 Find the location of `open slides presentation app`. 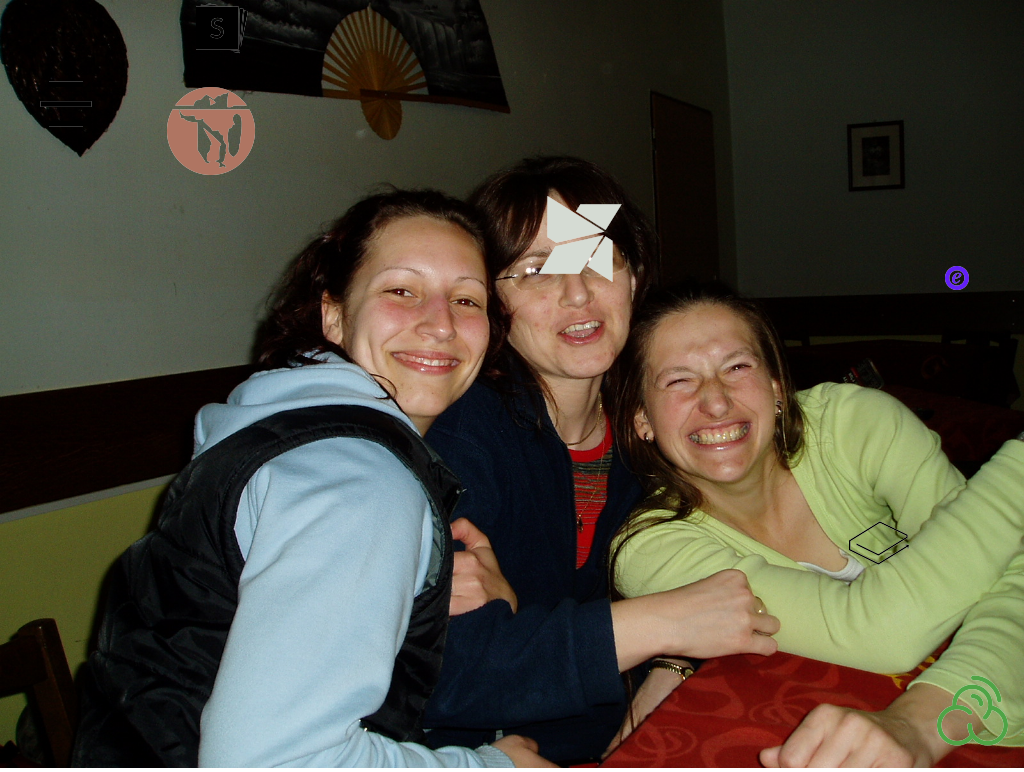

open slides presentation app is located at coordinates (222, 28).